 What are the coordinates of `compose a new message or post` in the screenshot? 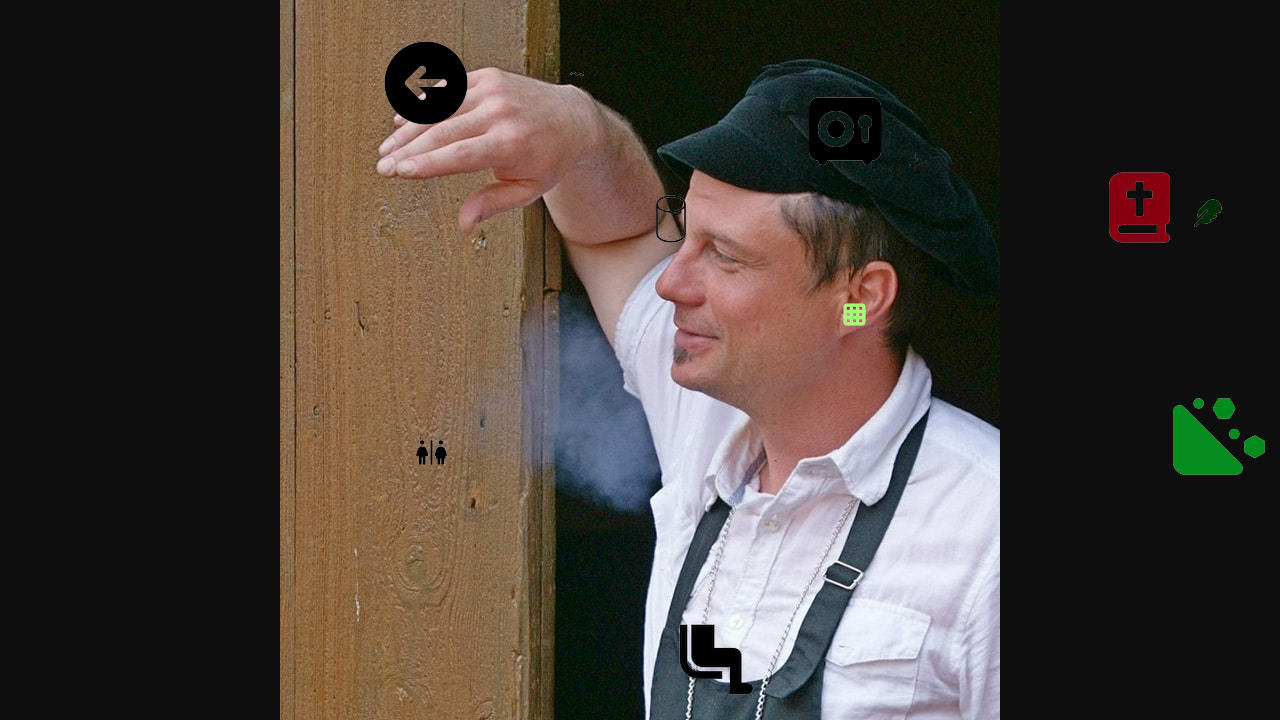 It's located at (1207, 213).